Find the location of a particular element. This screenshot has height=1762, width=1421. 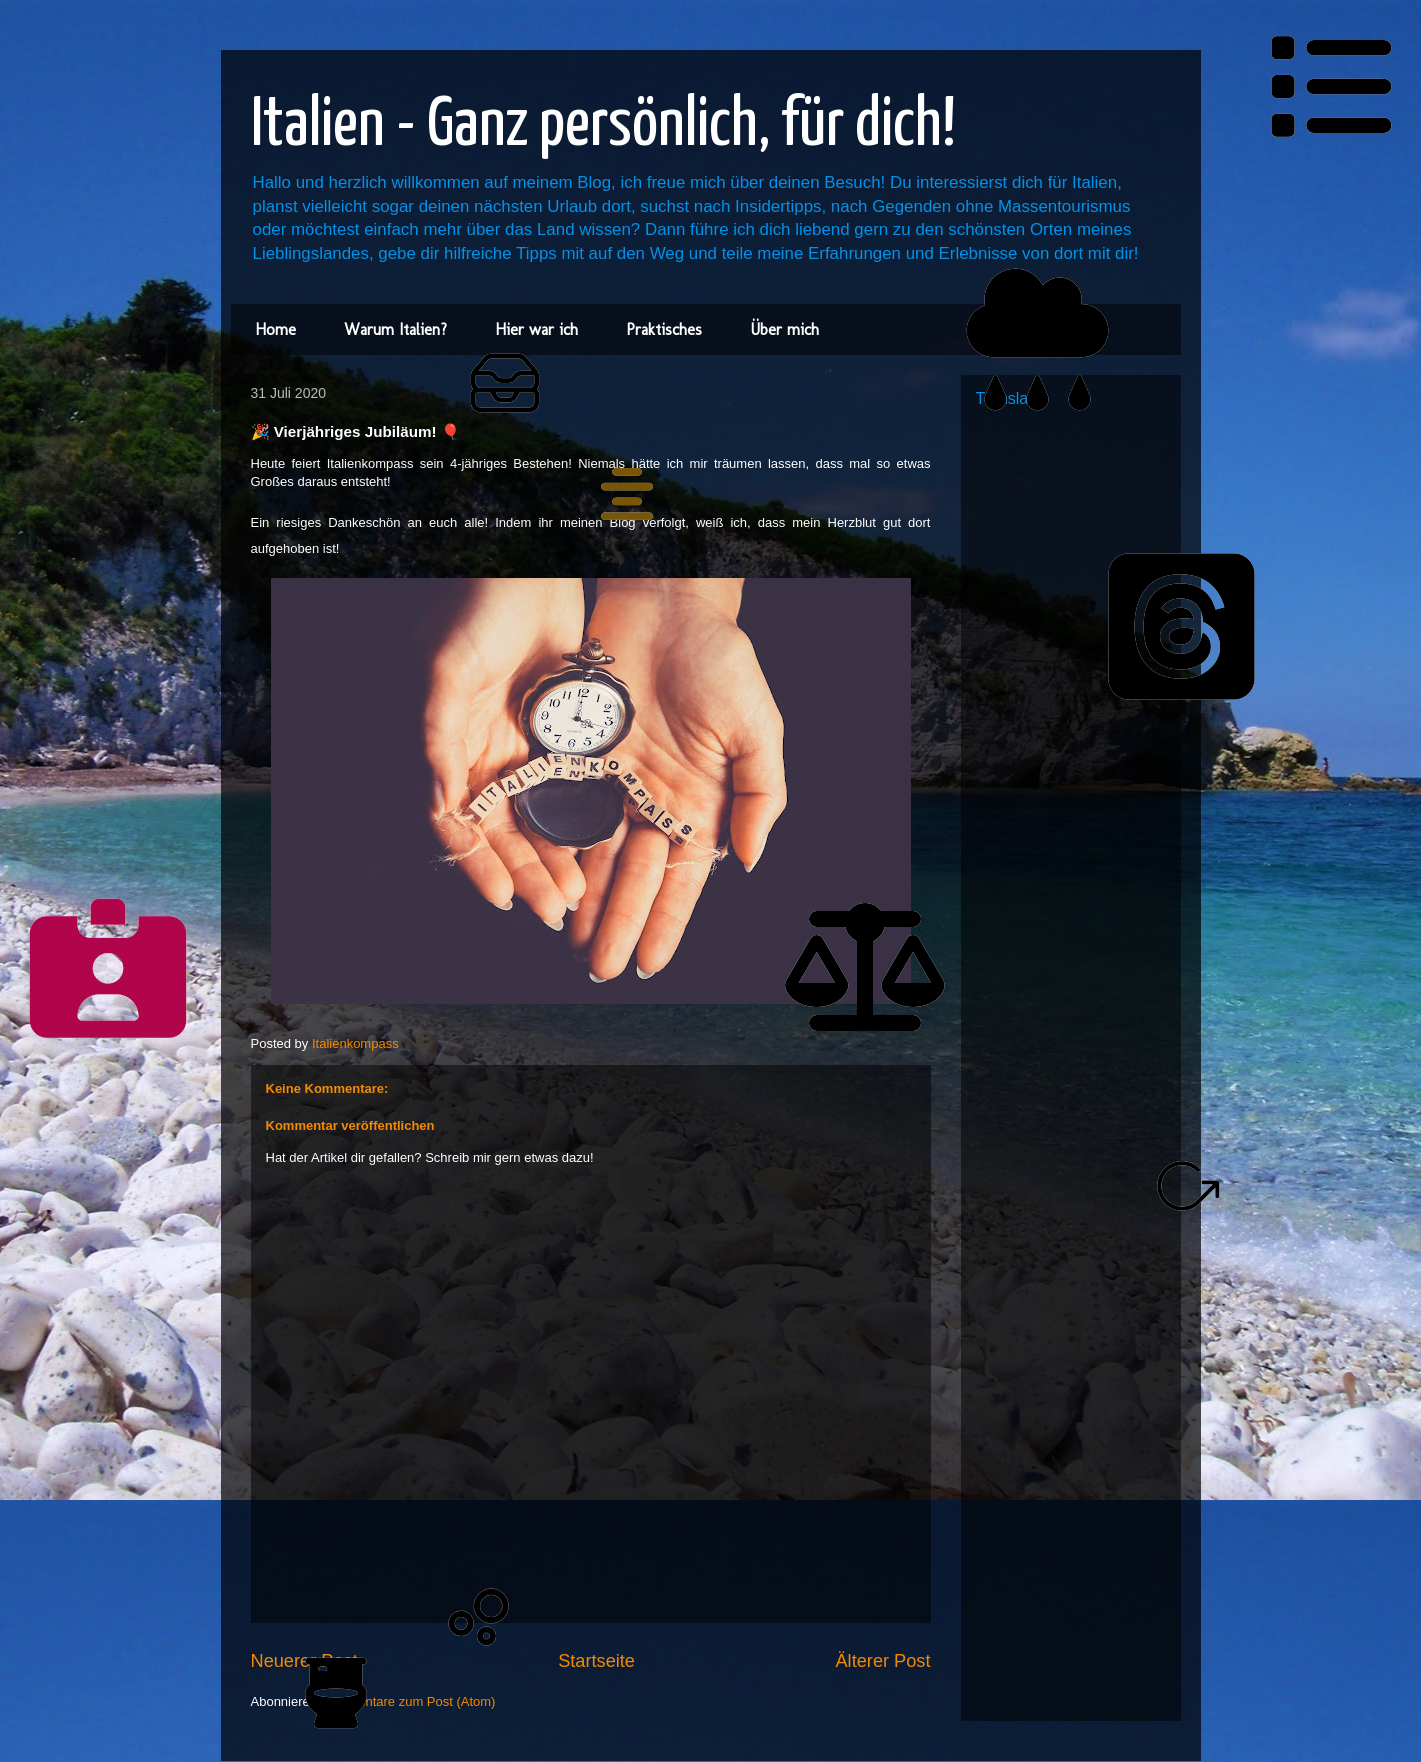

center align text is located at coordinates (627, 494).